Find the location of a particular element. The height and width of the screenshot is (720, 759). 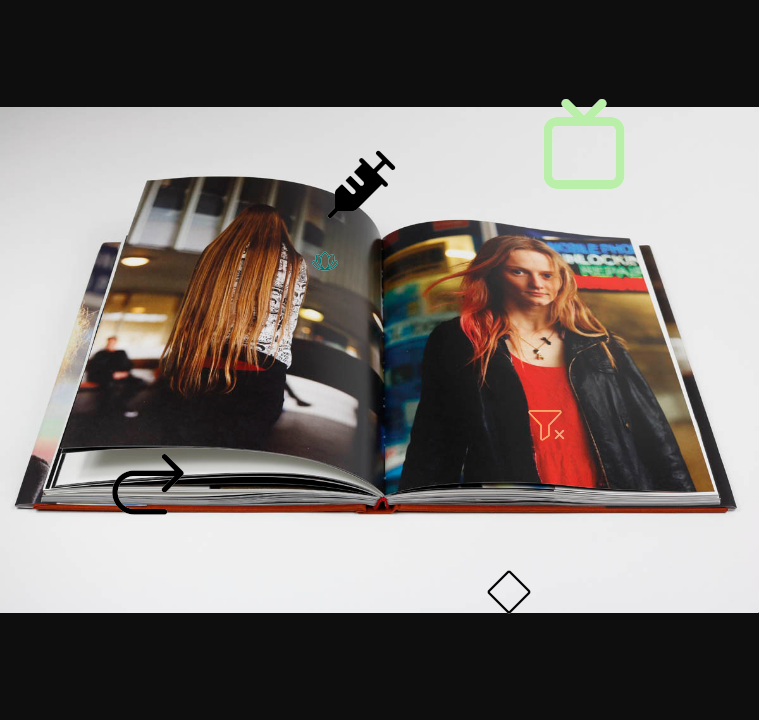

indicates premium or valuable content is located at coordinates (509, 592).